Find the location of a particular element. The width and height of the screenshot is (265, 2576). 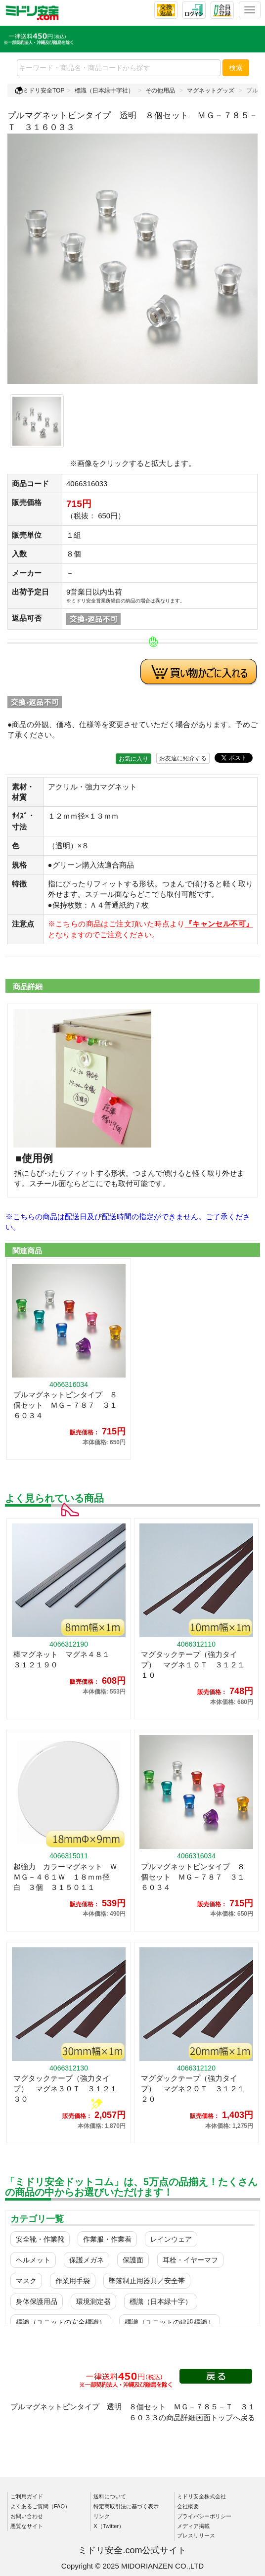

access cricket sports scores or content is located at coordinates (96, 2104).